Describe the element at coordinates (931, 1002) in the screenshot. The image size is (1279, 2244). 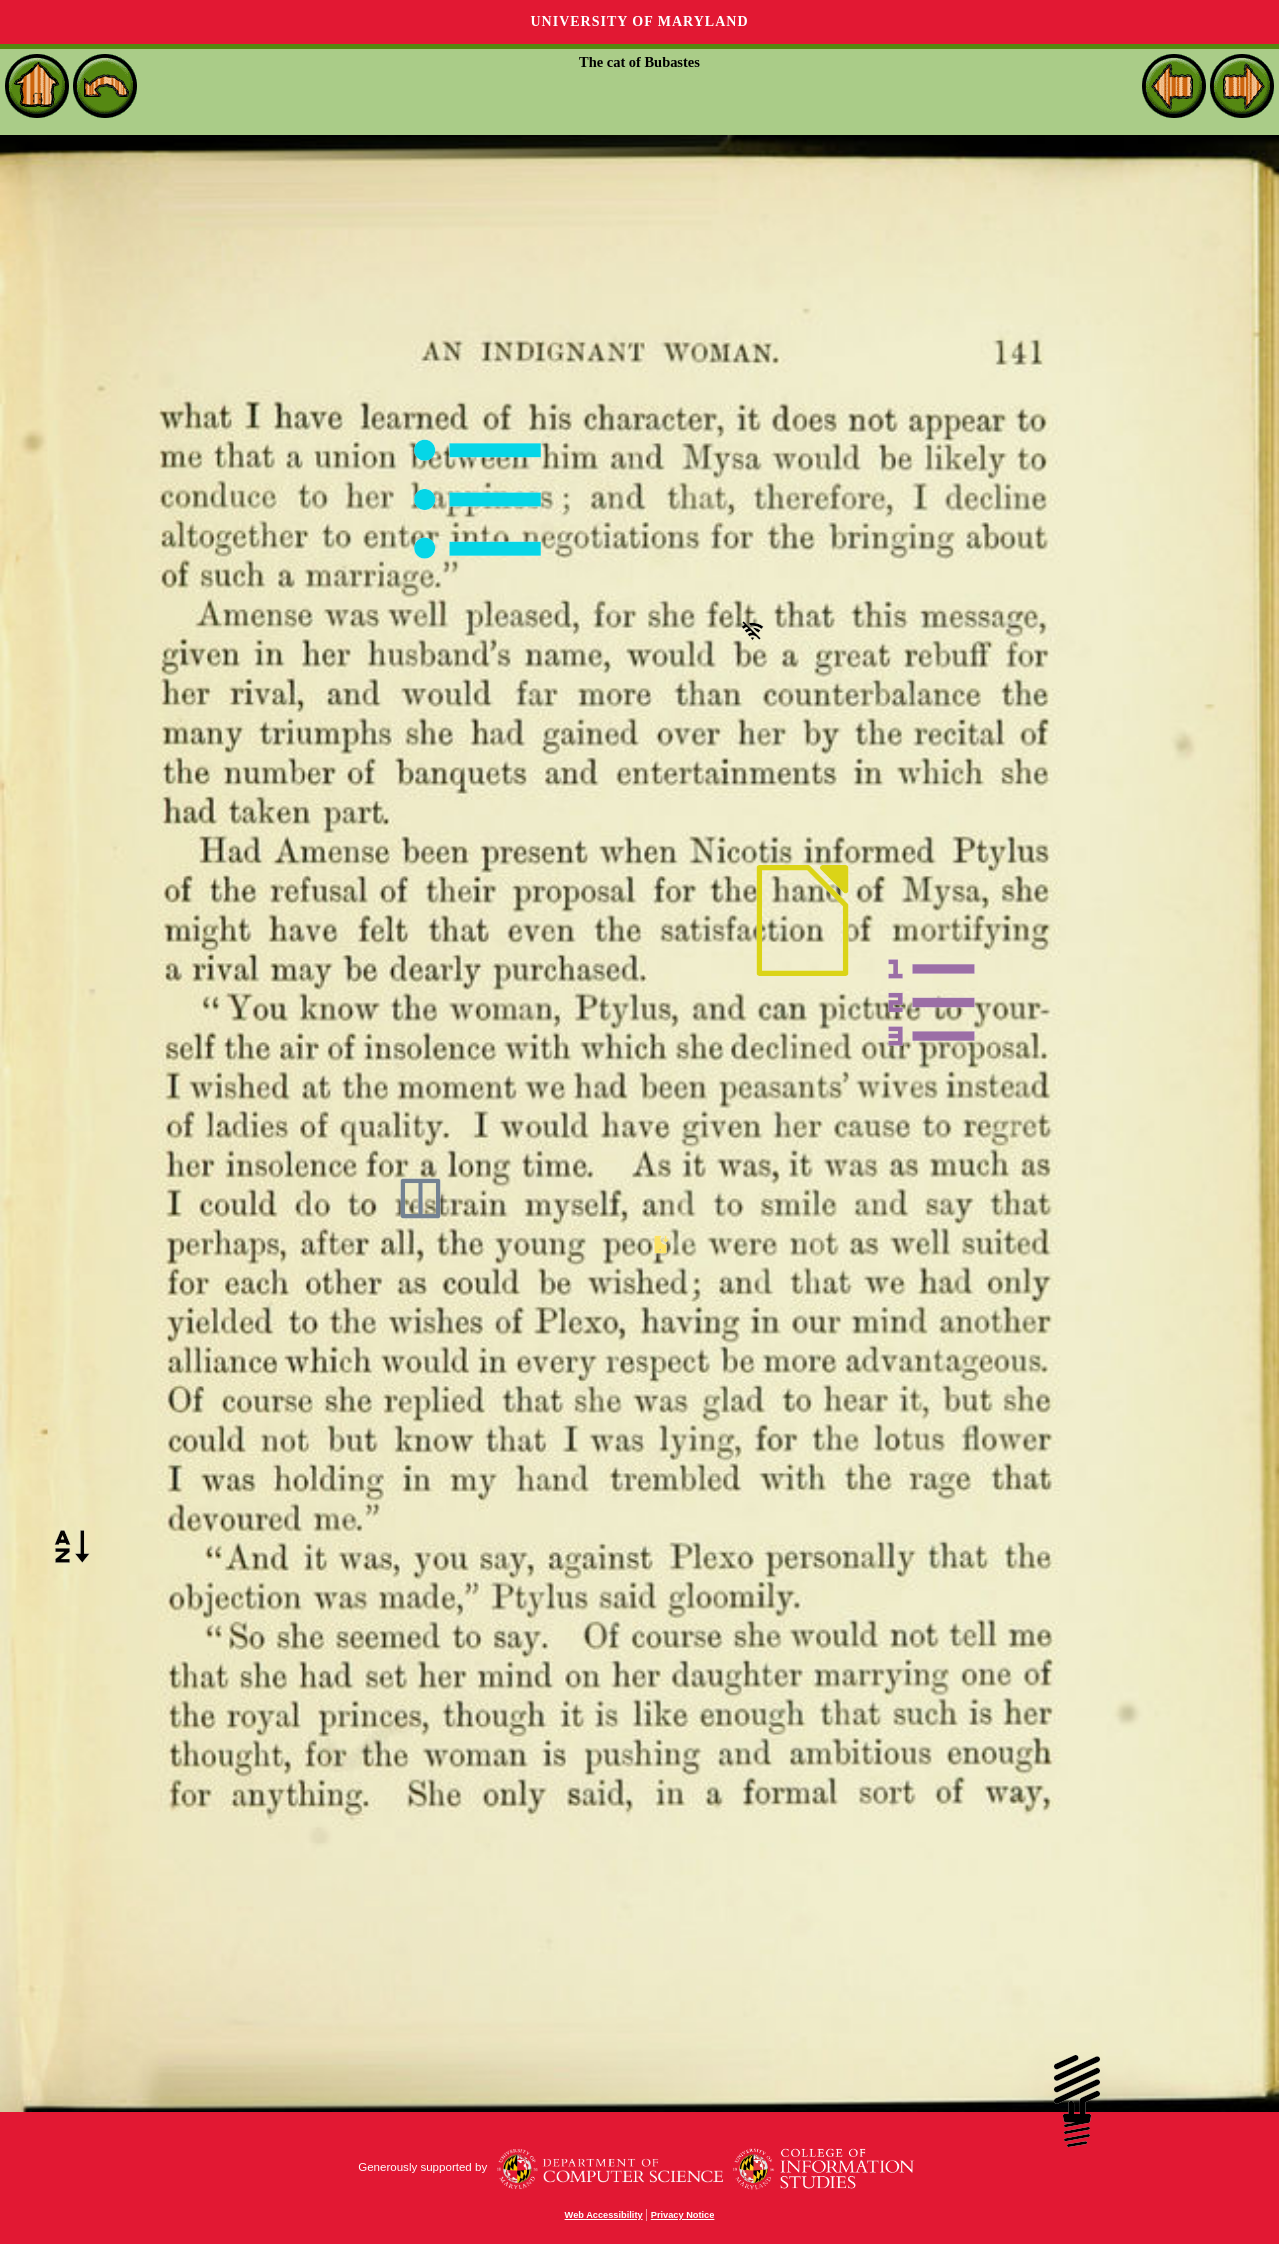
I see `create a numbered list` at that location.